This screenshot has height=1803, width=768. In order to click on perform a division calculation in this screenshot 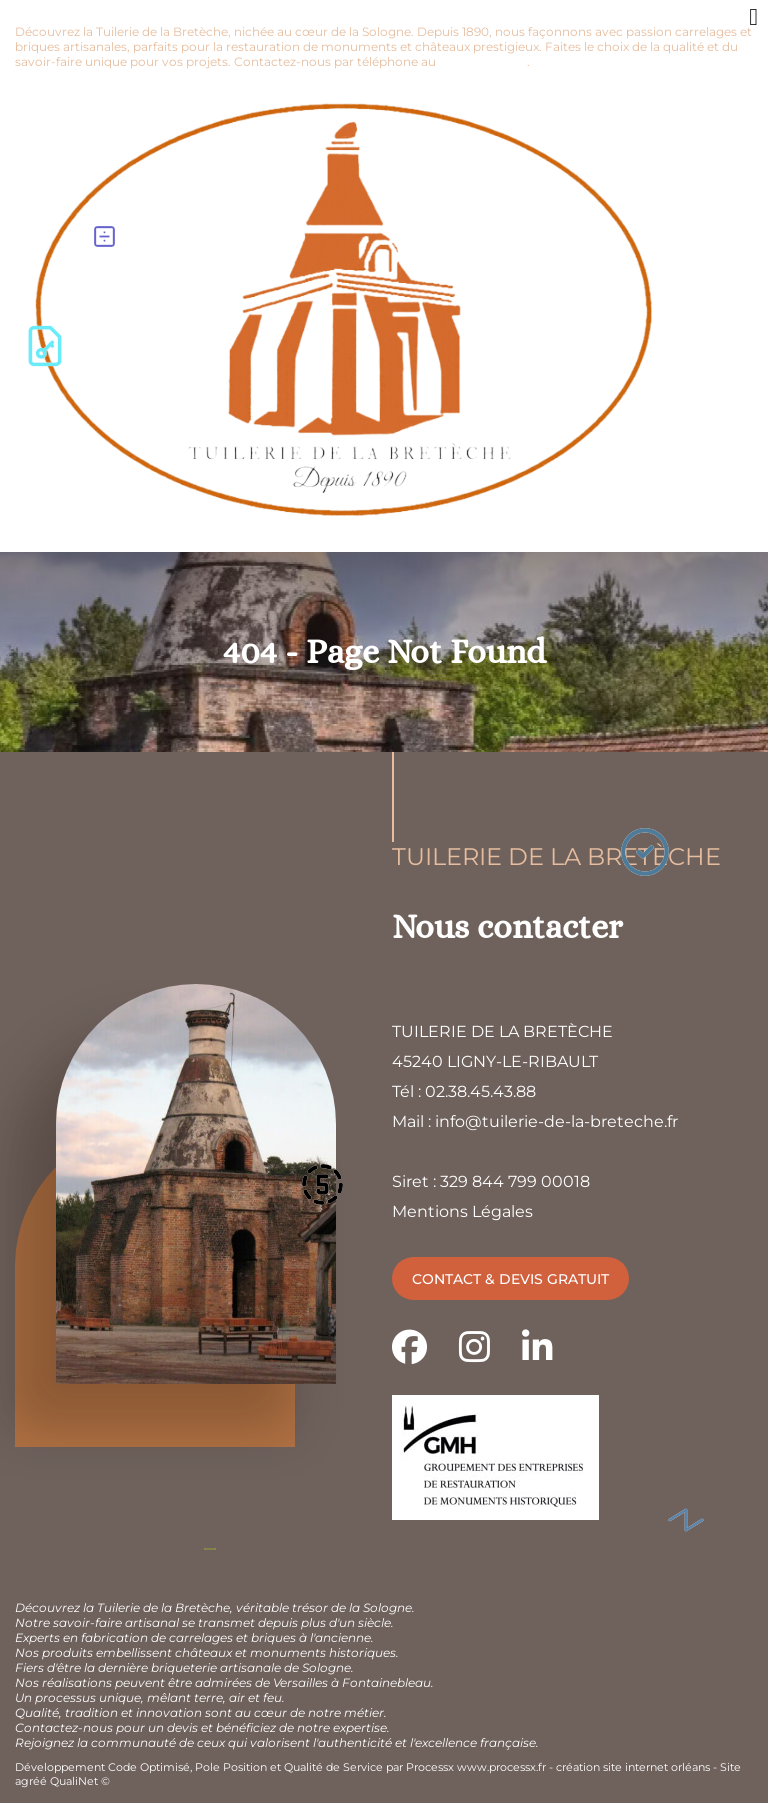, I will do `click(104, 236)`.